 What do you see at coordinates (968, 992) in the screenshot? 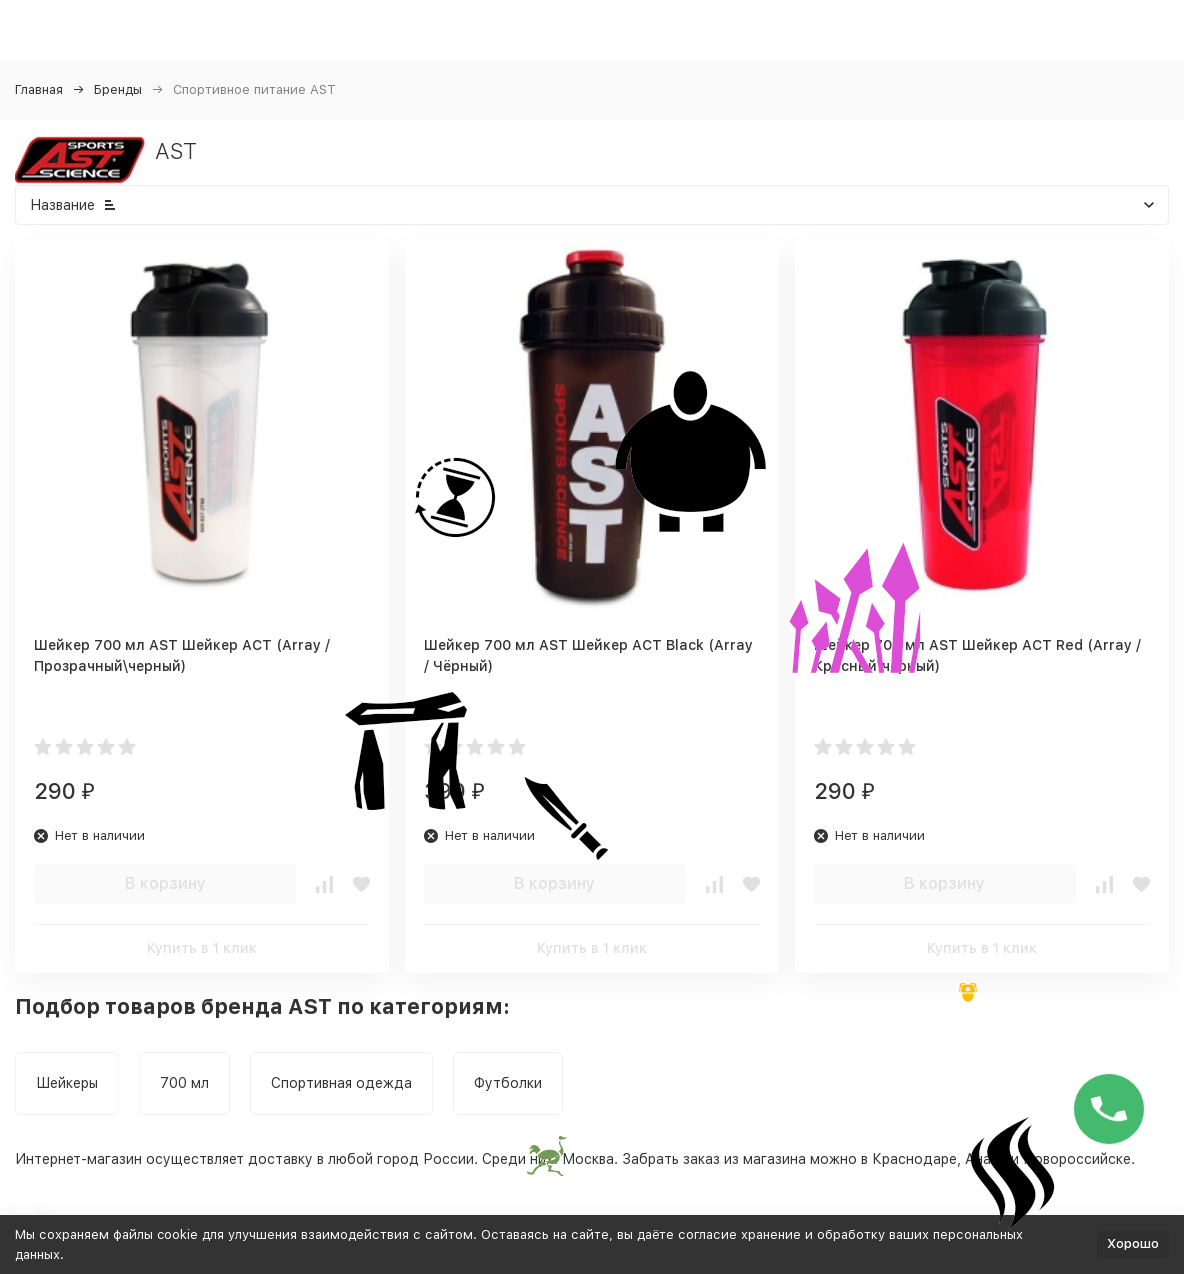
I see `select Russian-style winter hat accessory` at bounding box center [968, 992].